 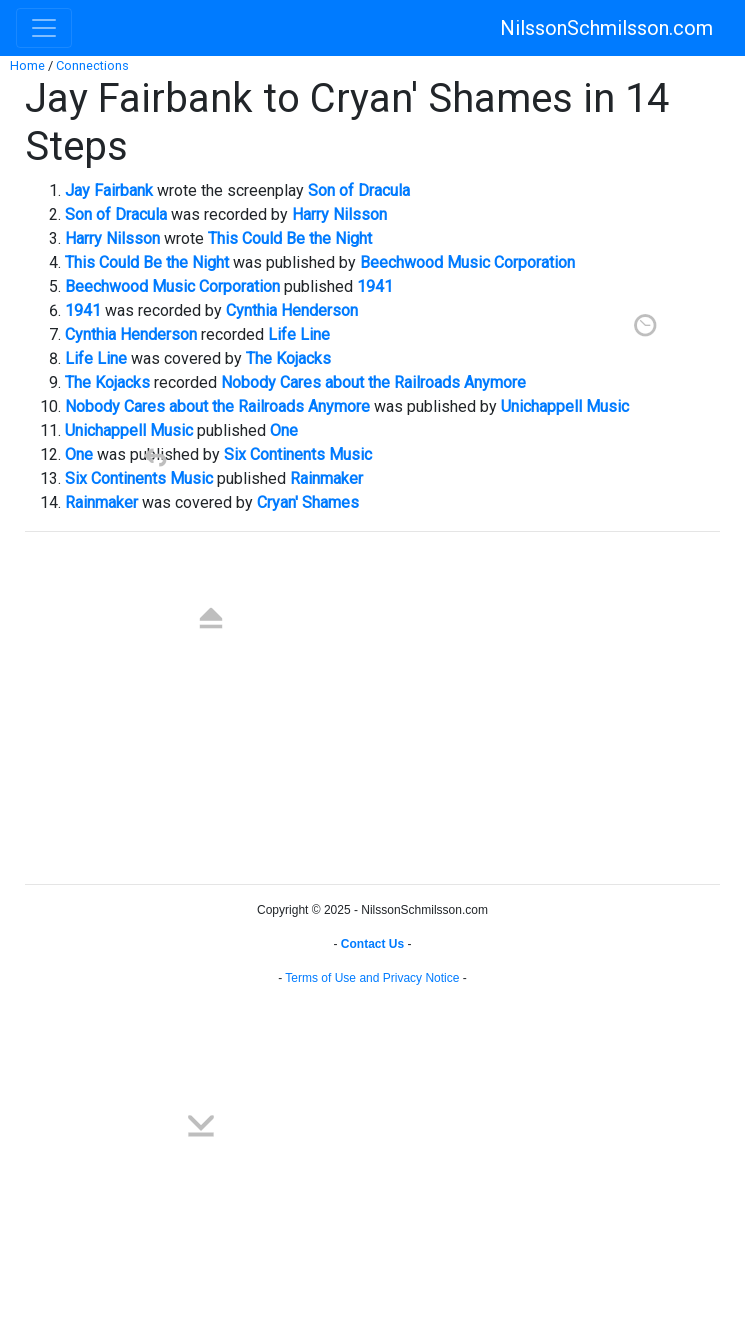 What do you see at coordinates (201, 1126) in the screenshot?
I see `scroll to bottom of page or list` at bounding box center [201, 1126].